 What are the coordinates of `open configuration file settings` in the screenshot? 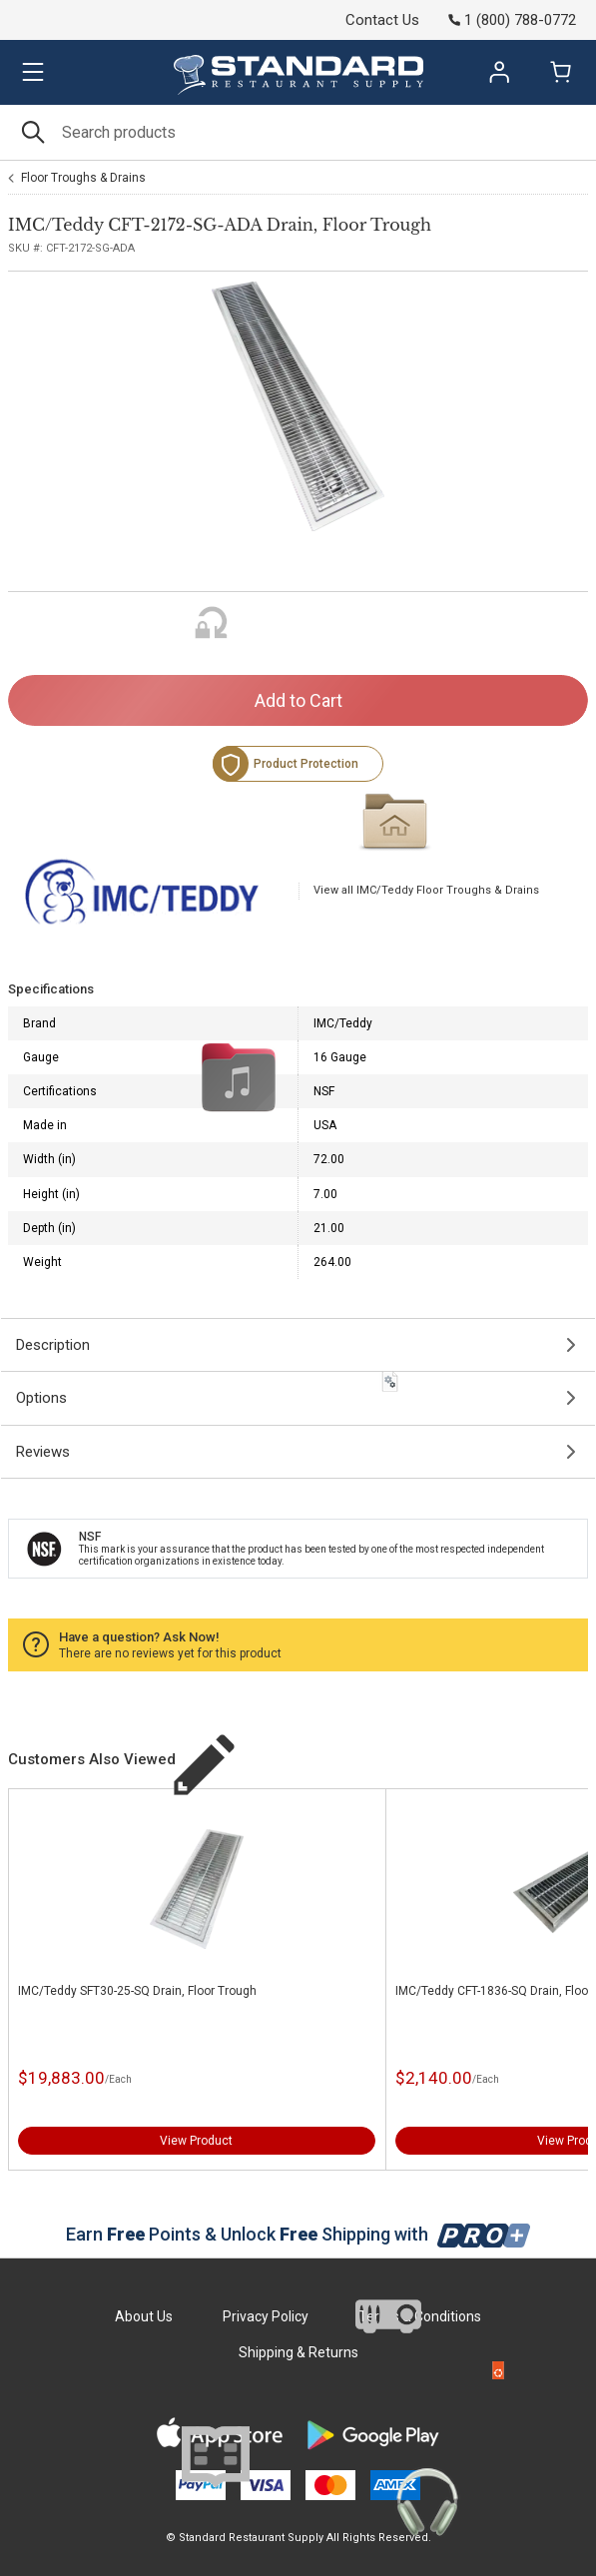 It's located at (389, 1381).